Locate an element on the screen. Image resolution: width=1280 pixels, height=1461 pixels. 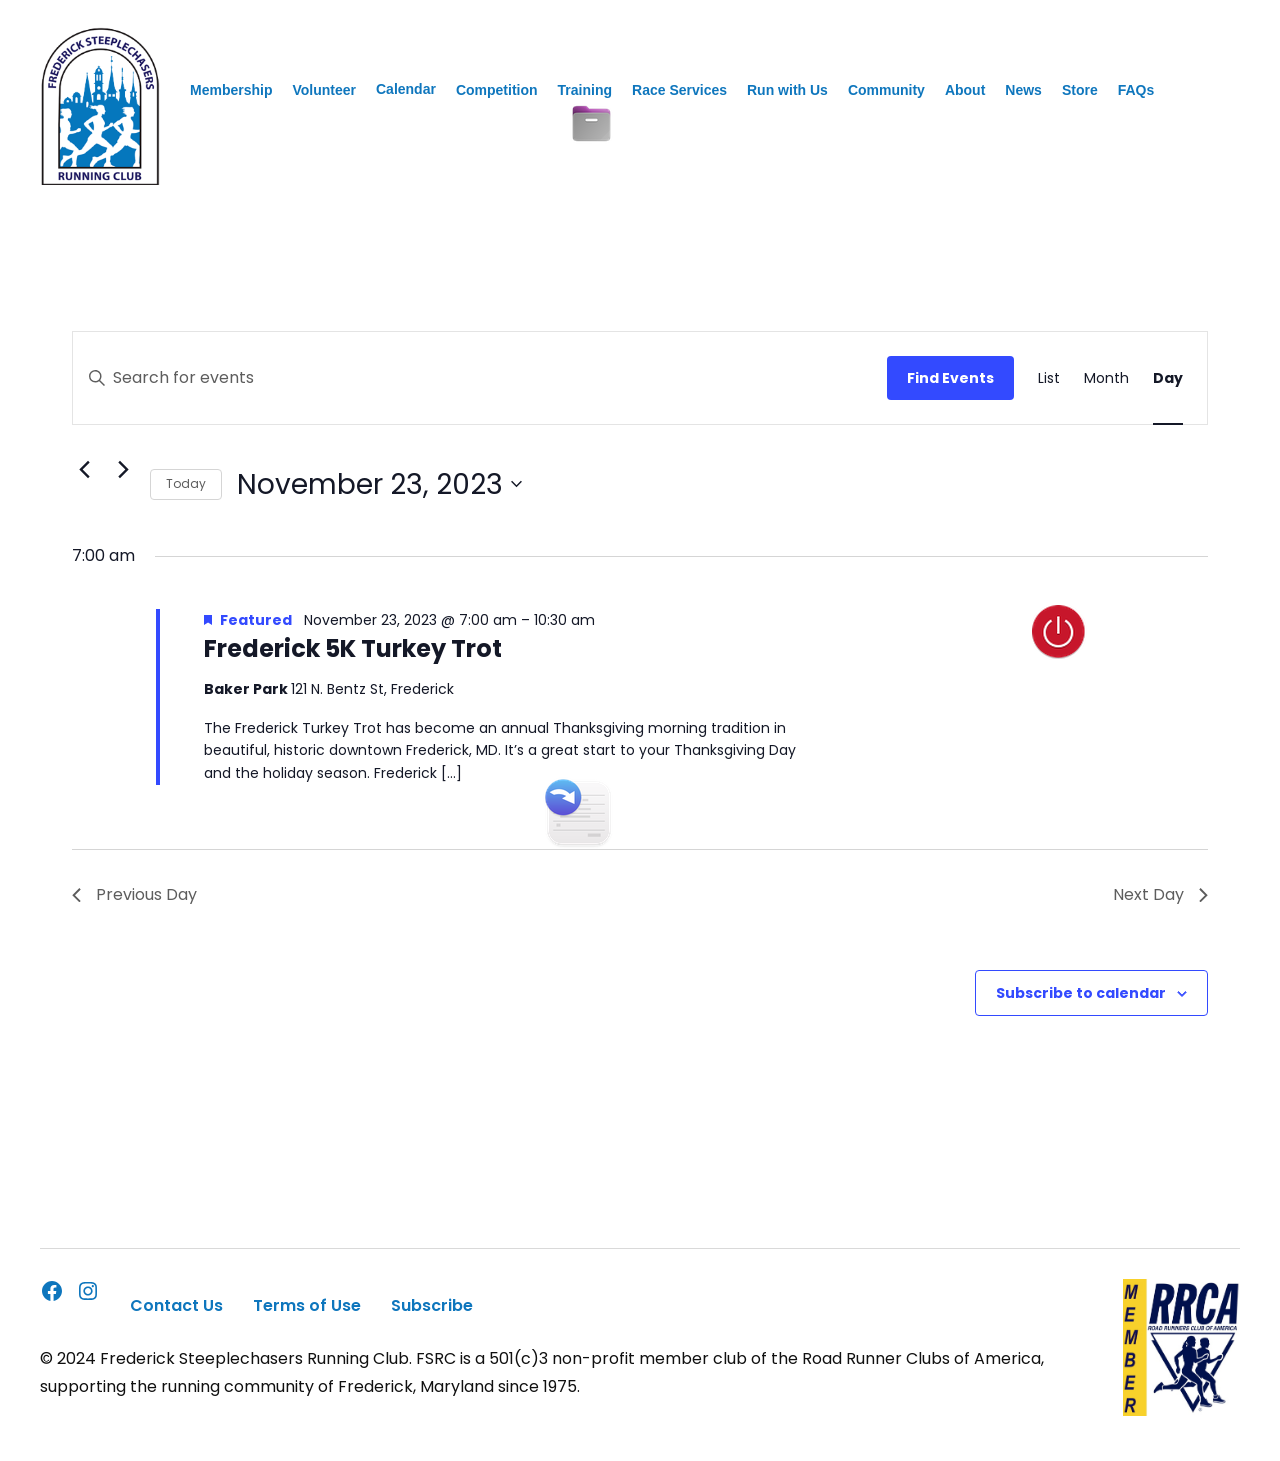
shut down or power off the system is located at coordinates (1059, 632).